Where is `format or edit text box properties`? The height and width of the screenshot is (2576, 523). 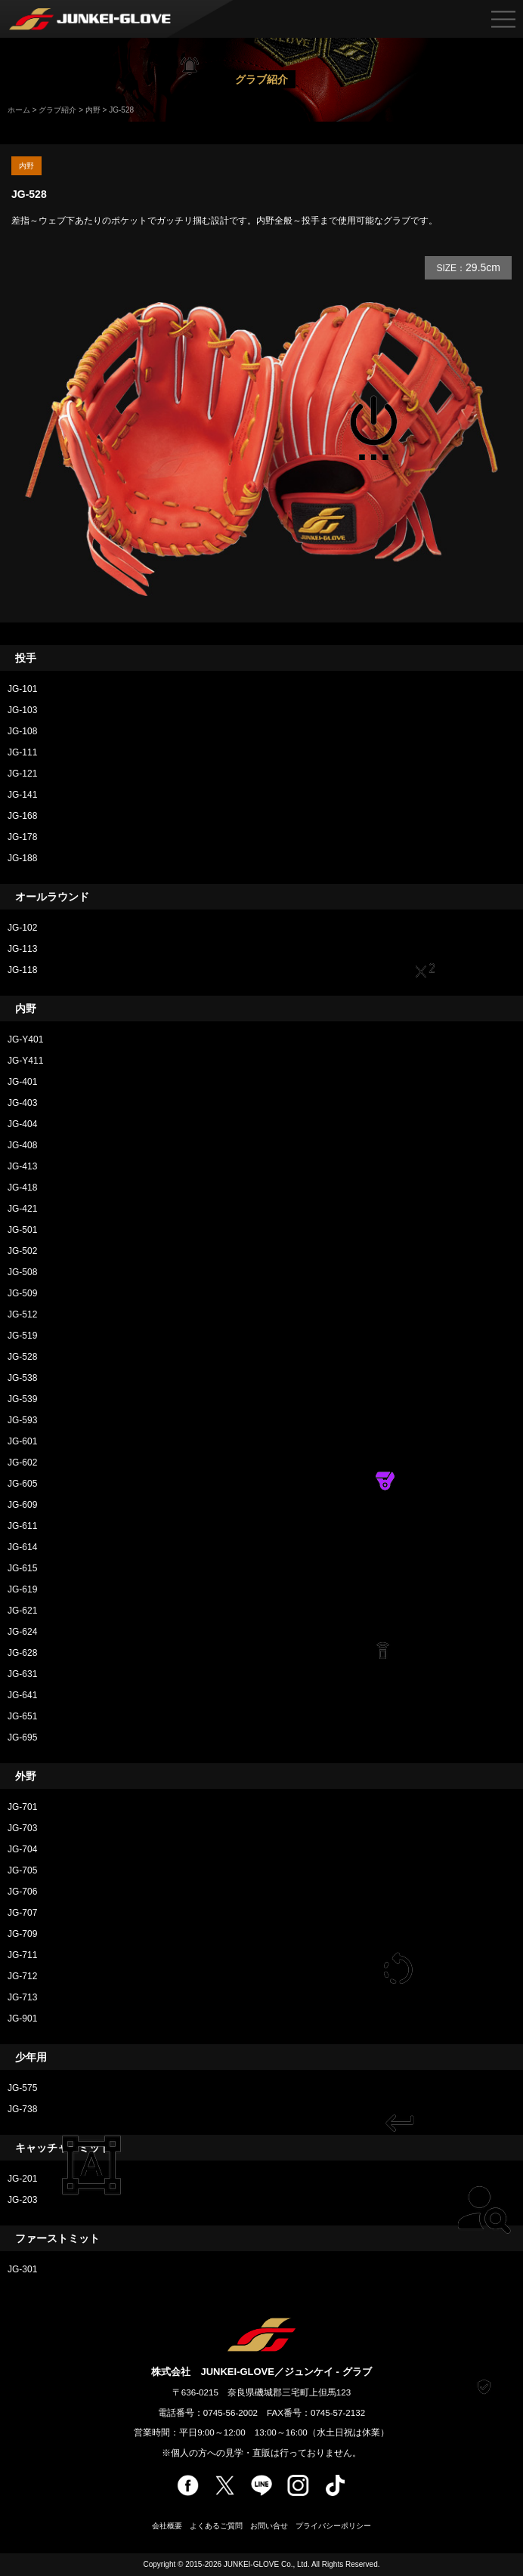 format or edit text box properties is located at coordinates (91, 2165).